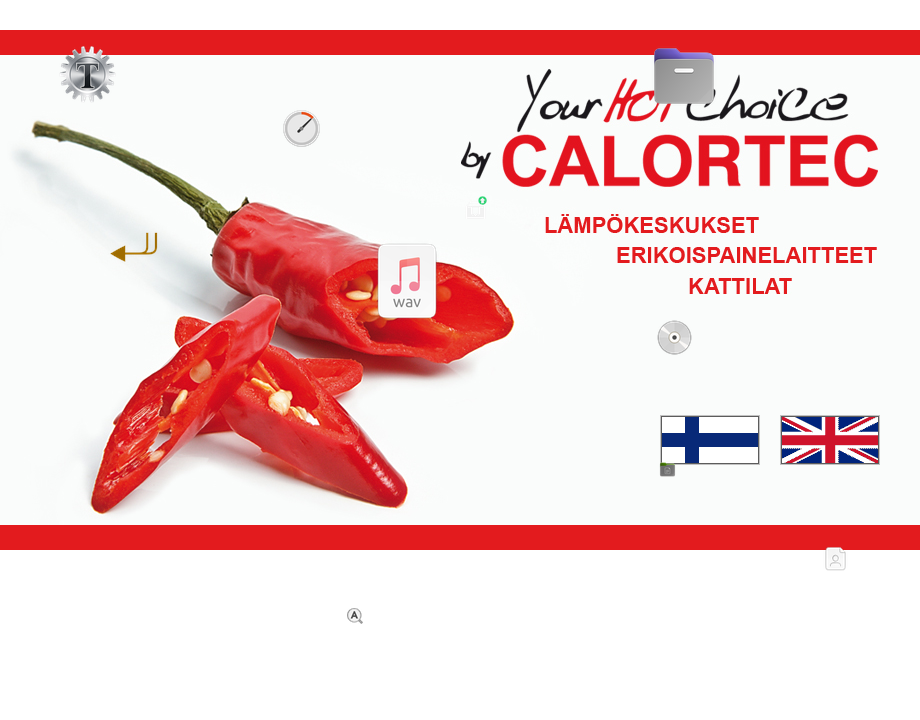 The width and height of the screenshot is (920, 720). What do you see at coordinates (475, 207) in the screenshot?
I see `software updates are available` at bounding box center [475, 207].